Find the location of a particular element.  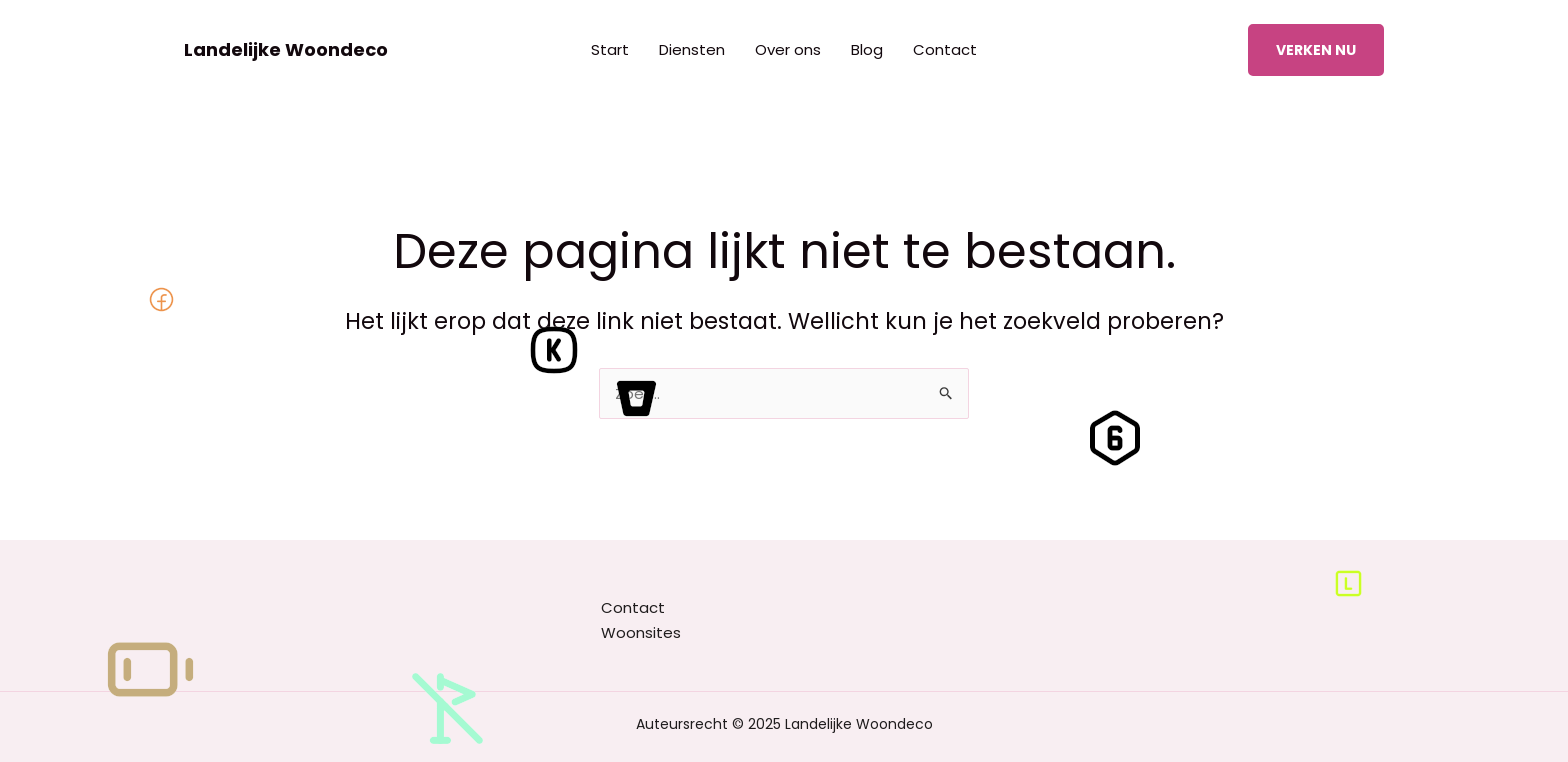

indicates a keyboard shortcut or hotkey is located at coordinates (554, 350).